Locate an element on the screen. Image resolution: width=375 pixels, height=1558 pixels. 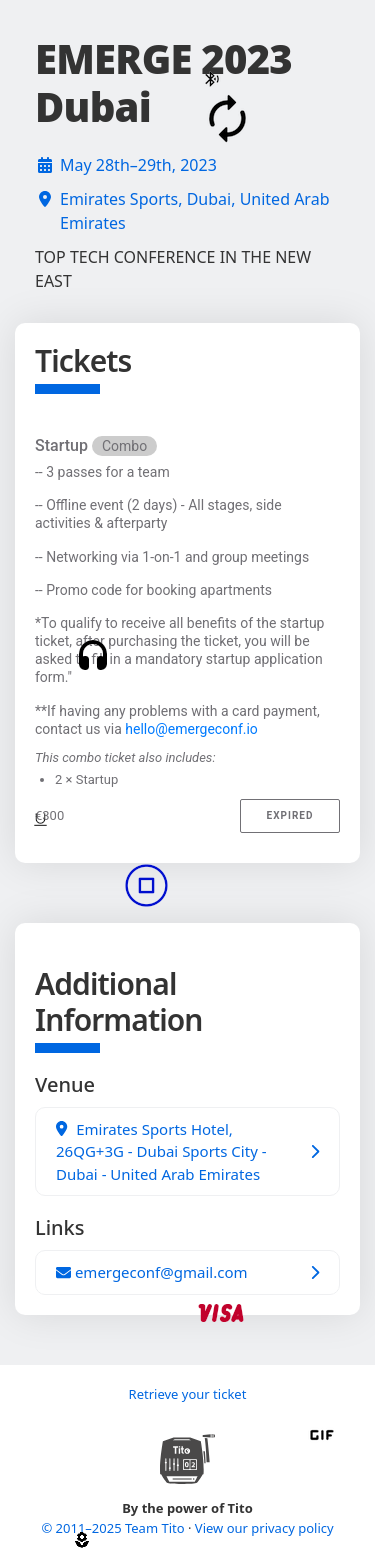
apply underline formatting to selected text is located at coordinates (40, 819).